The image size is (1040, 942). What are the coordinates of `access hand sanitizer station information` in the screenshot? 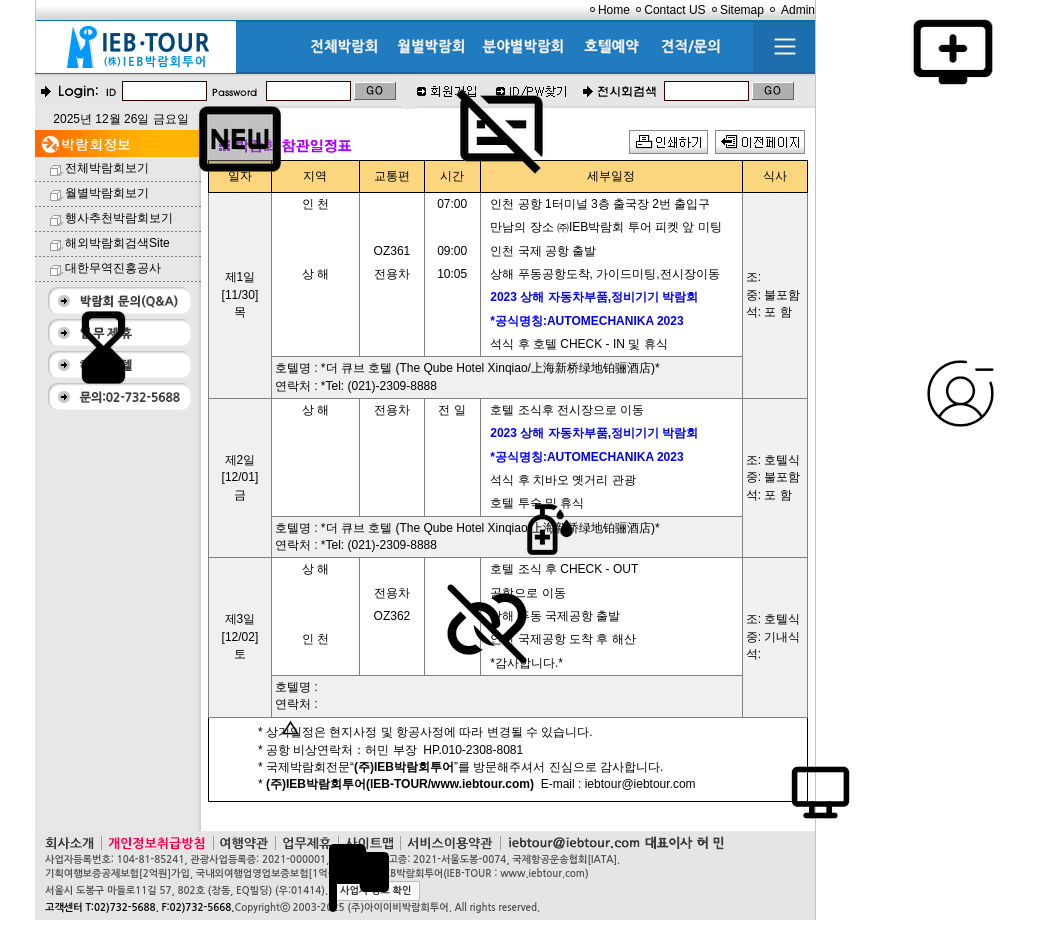 It's located at (547, 529).